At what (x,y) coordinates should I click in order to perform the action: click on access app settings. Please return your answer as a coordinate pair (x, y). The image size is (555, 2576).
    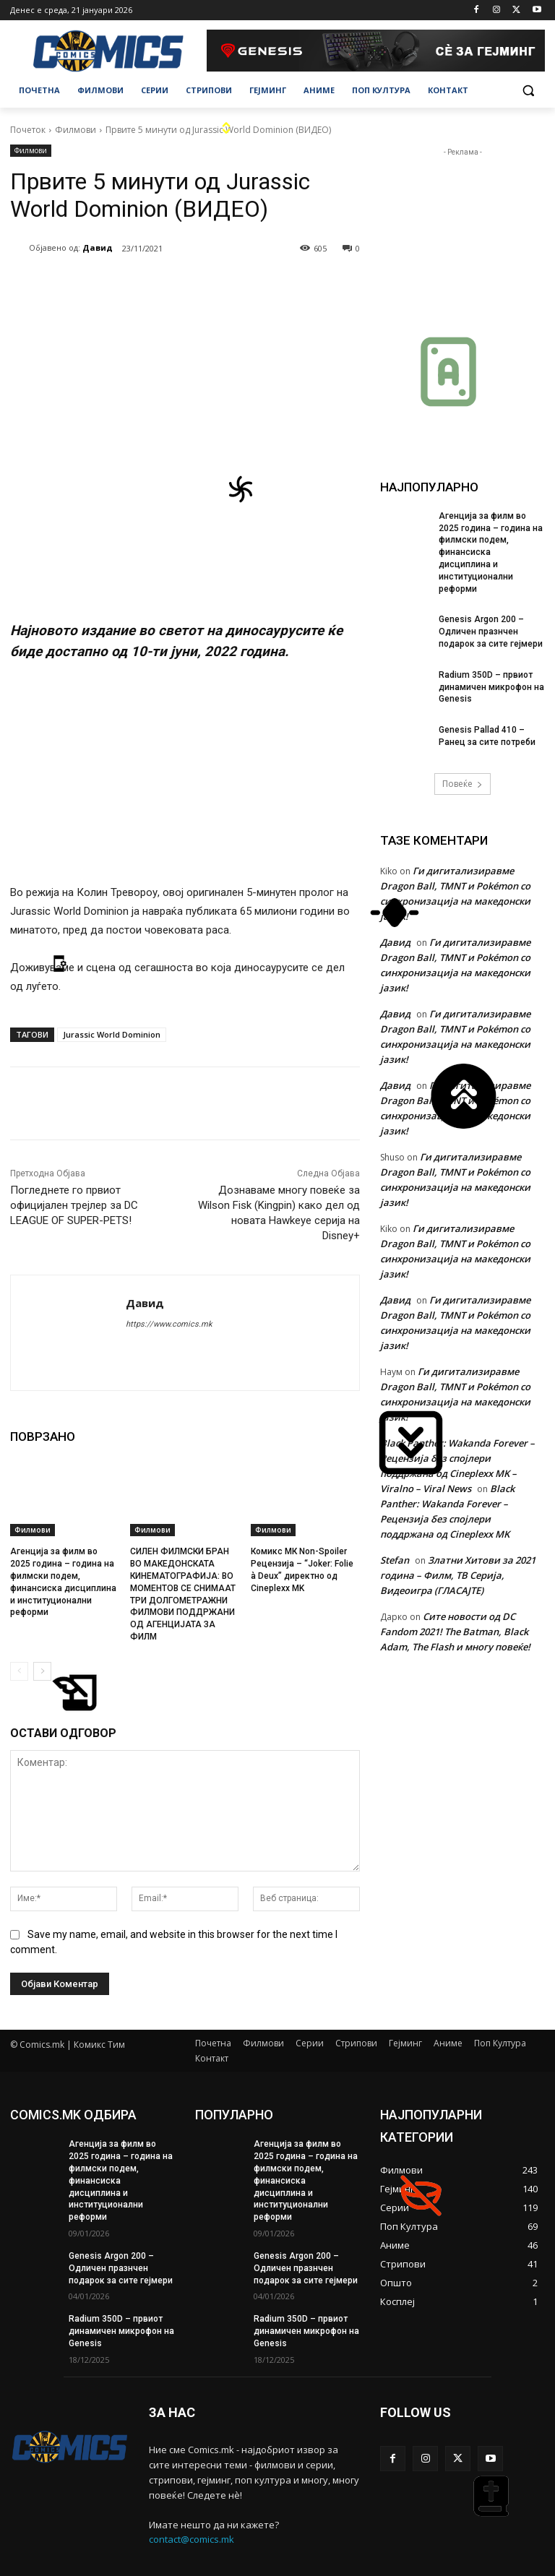
    Looking at the image, I should click on (59, 963).